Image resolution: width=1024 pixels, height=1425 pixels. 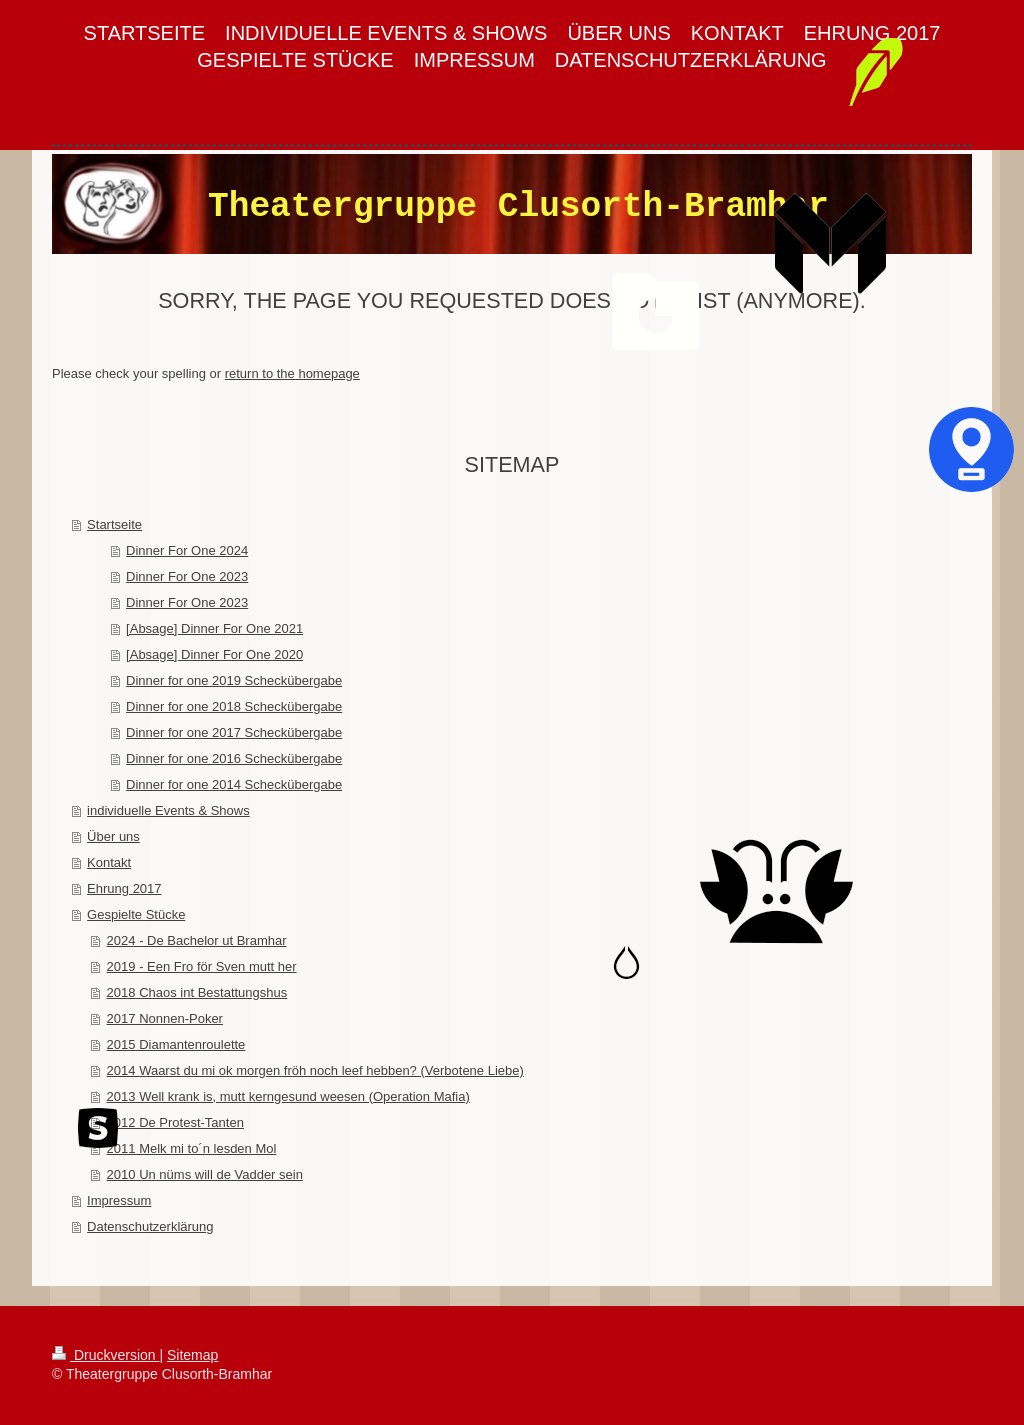 I want to click on open the Robinhood investing app, so click(x=876, y=72).